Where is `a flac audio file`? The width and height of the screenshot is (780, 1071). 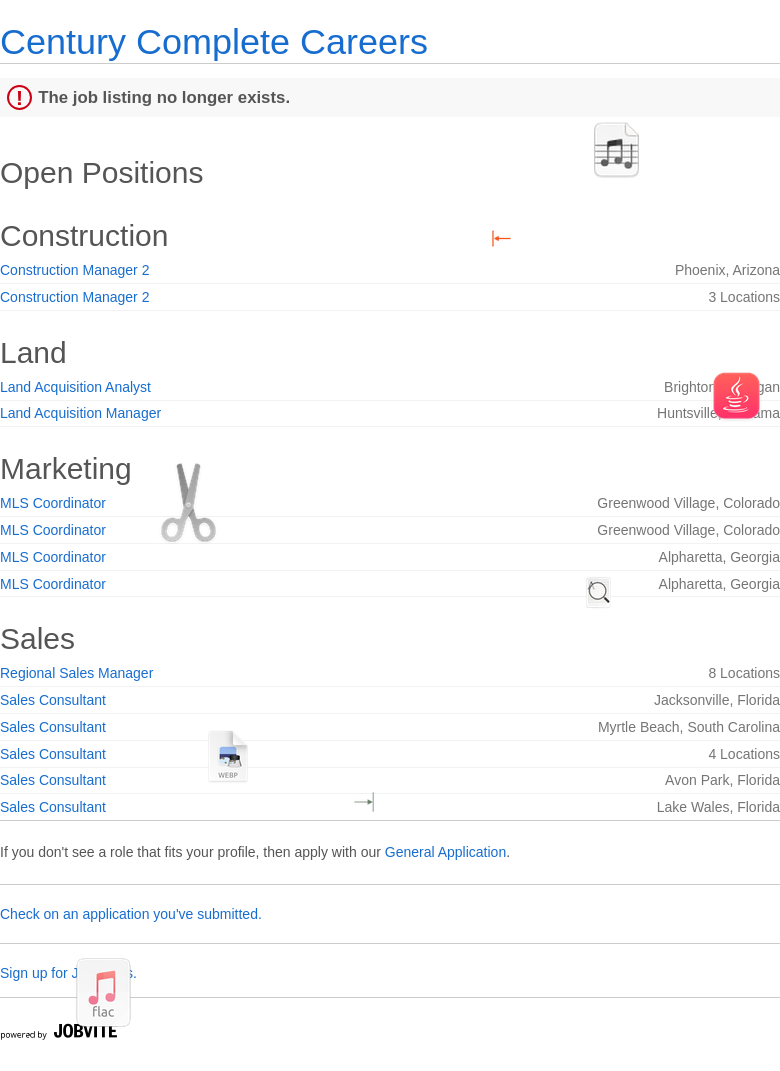 a flac audio file is located at coordinates (103, 992).